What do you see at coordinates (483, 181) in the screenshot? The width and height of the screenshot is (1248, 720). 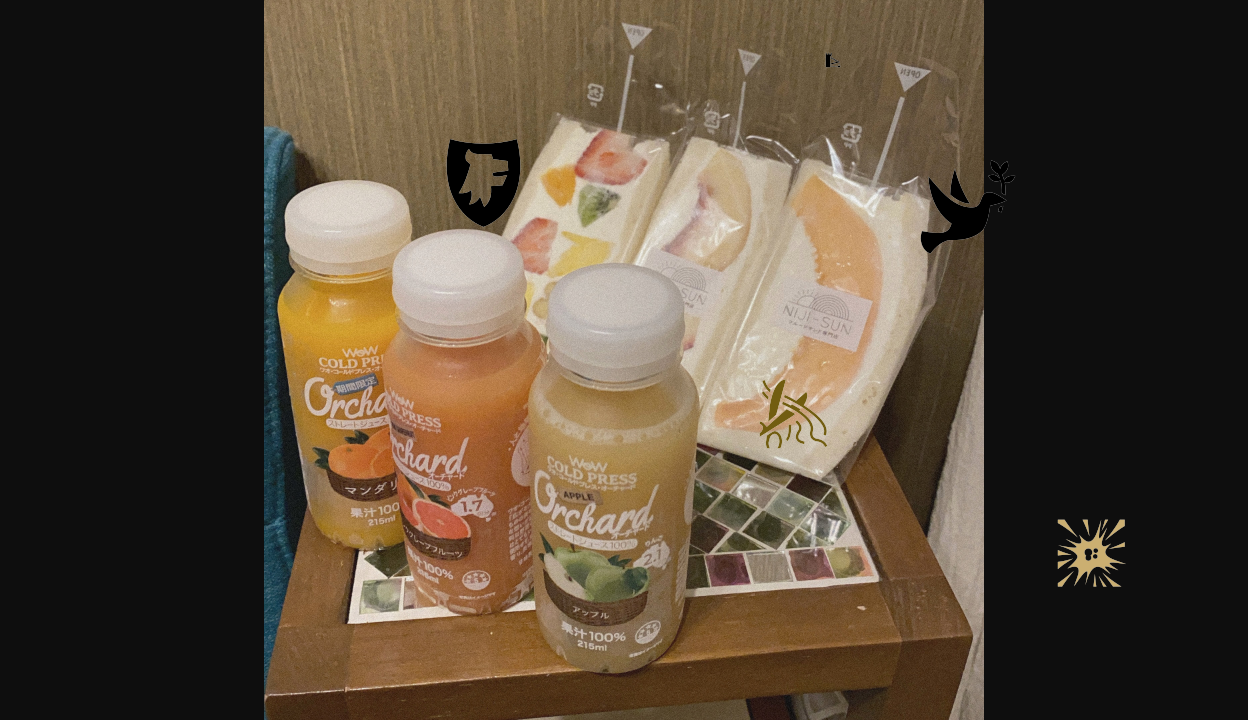 I see `select griffin house or faction emblem` at bounding box center [483, 181].